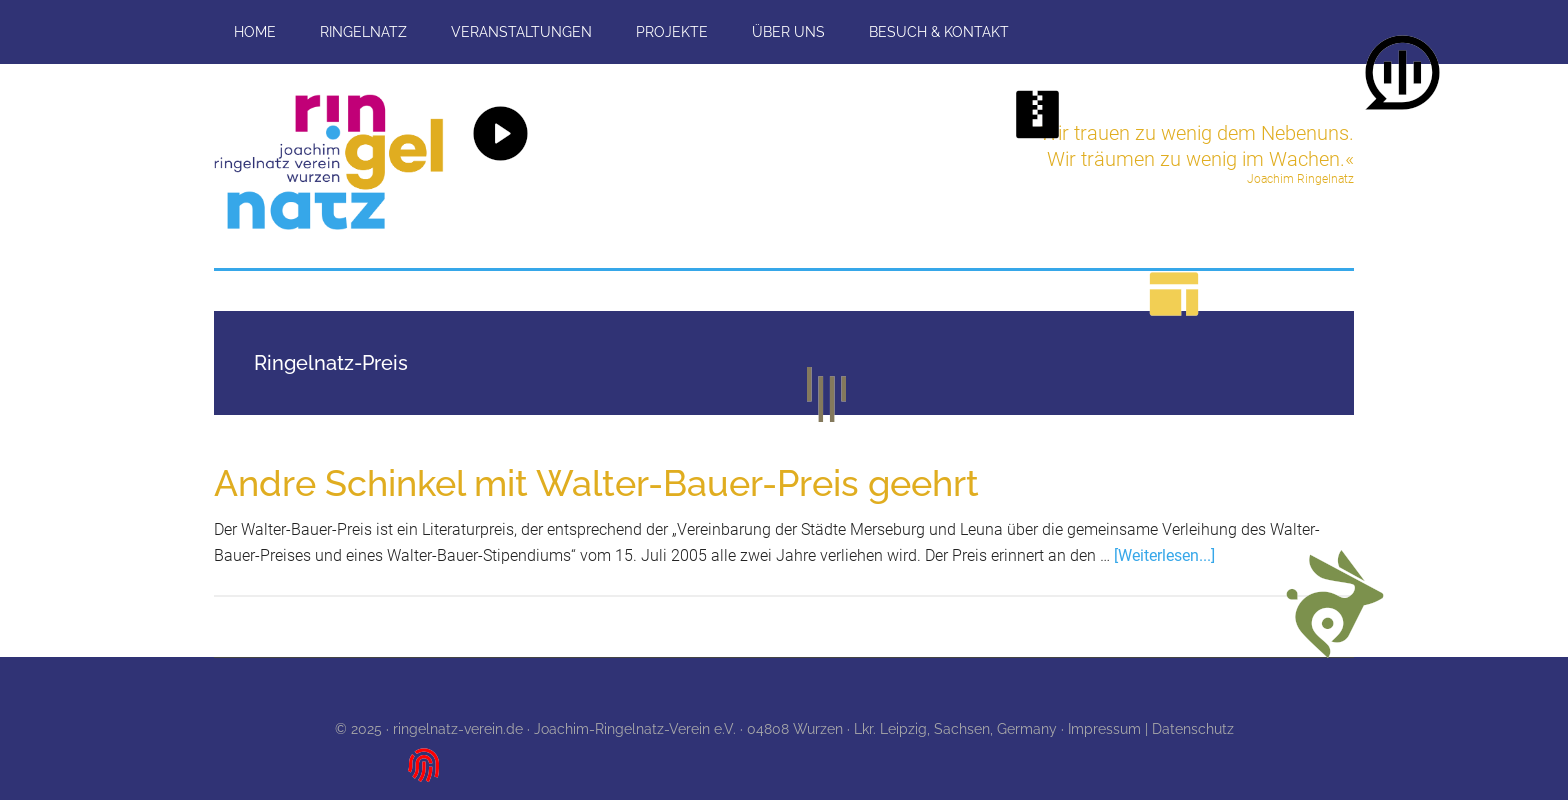  What do you see at coordinates (424, 765) in the screenshot?
I see `authenticate using fingerprint recognition` at bounding box center [424, 765].